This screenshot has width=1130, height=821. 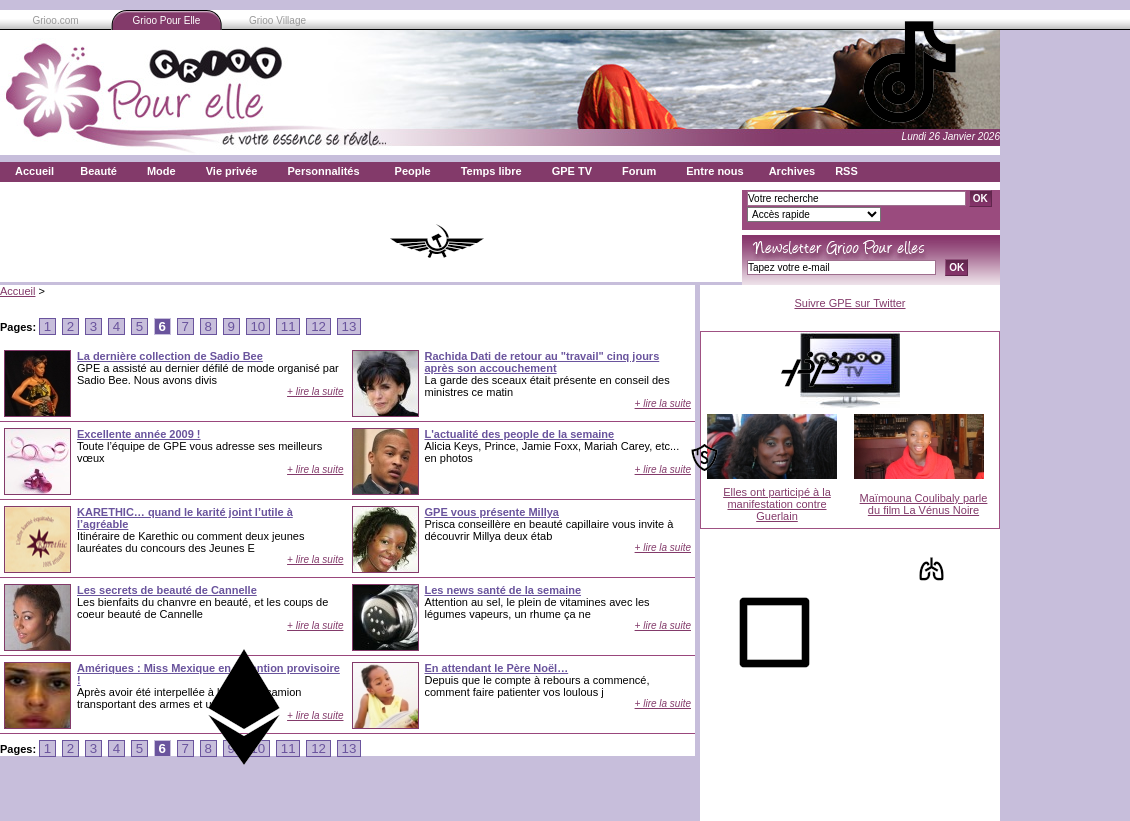 I want to click on access respiratory health information, so click(x=931, y=569).